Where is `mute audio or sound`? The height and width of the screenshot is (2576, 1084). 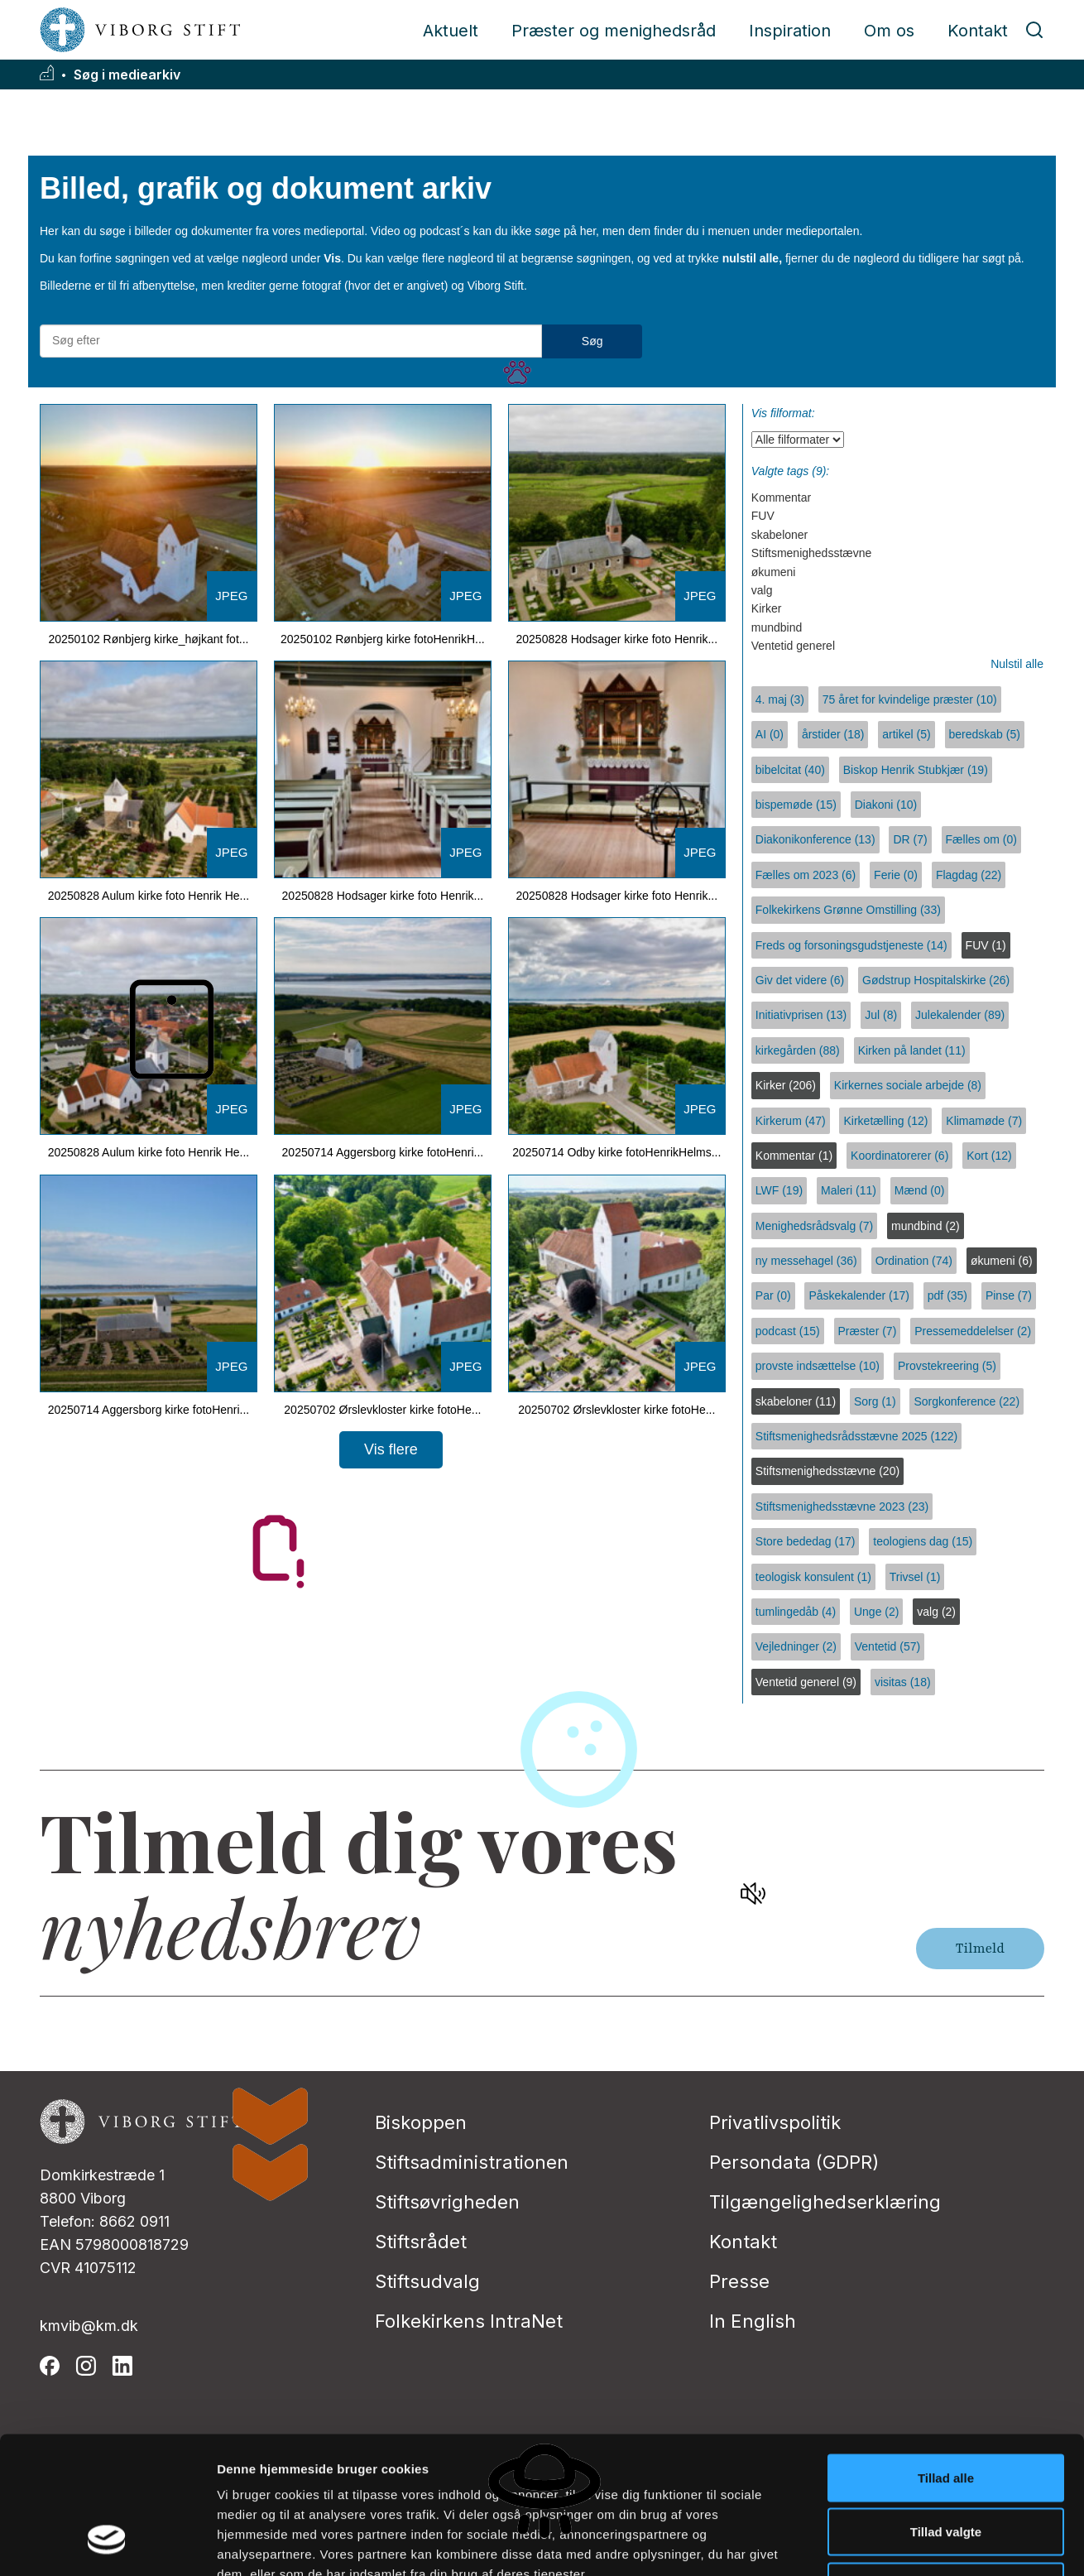 mute audio or sound is located at coordinates (752, 1893).